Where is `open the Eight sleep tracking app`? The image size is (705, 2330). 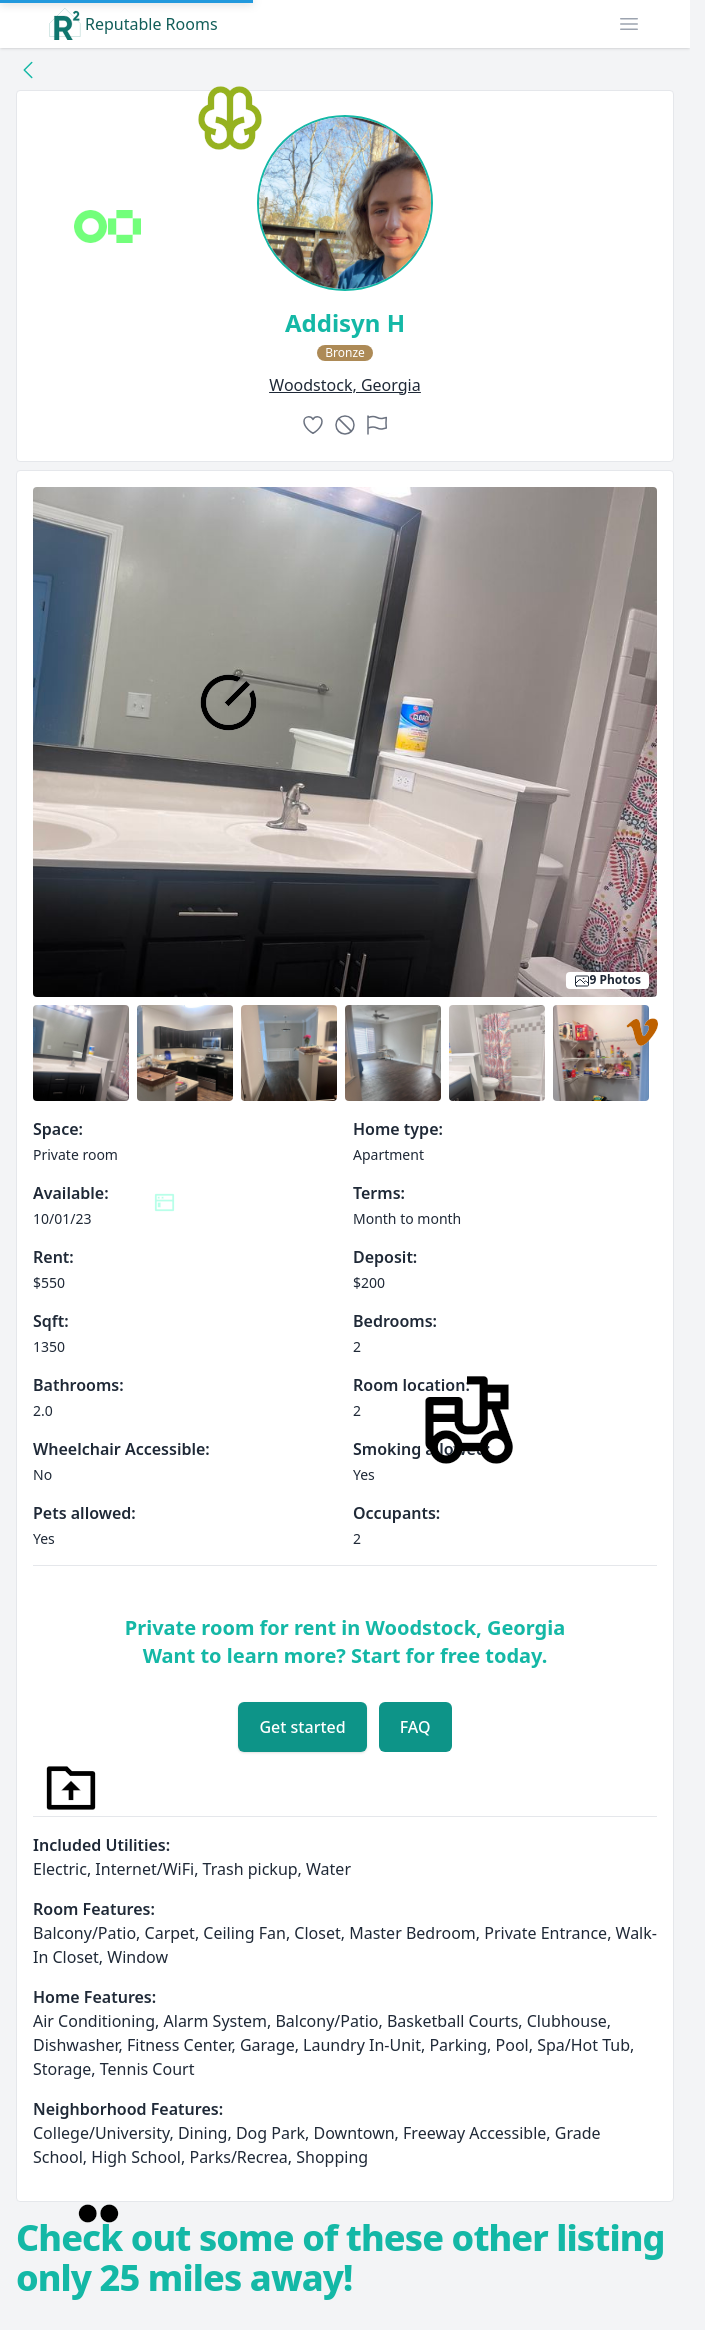 open the Eight sleep tracking app is located at coordinates (107, 226).